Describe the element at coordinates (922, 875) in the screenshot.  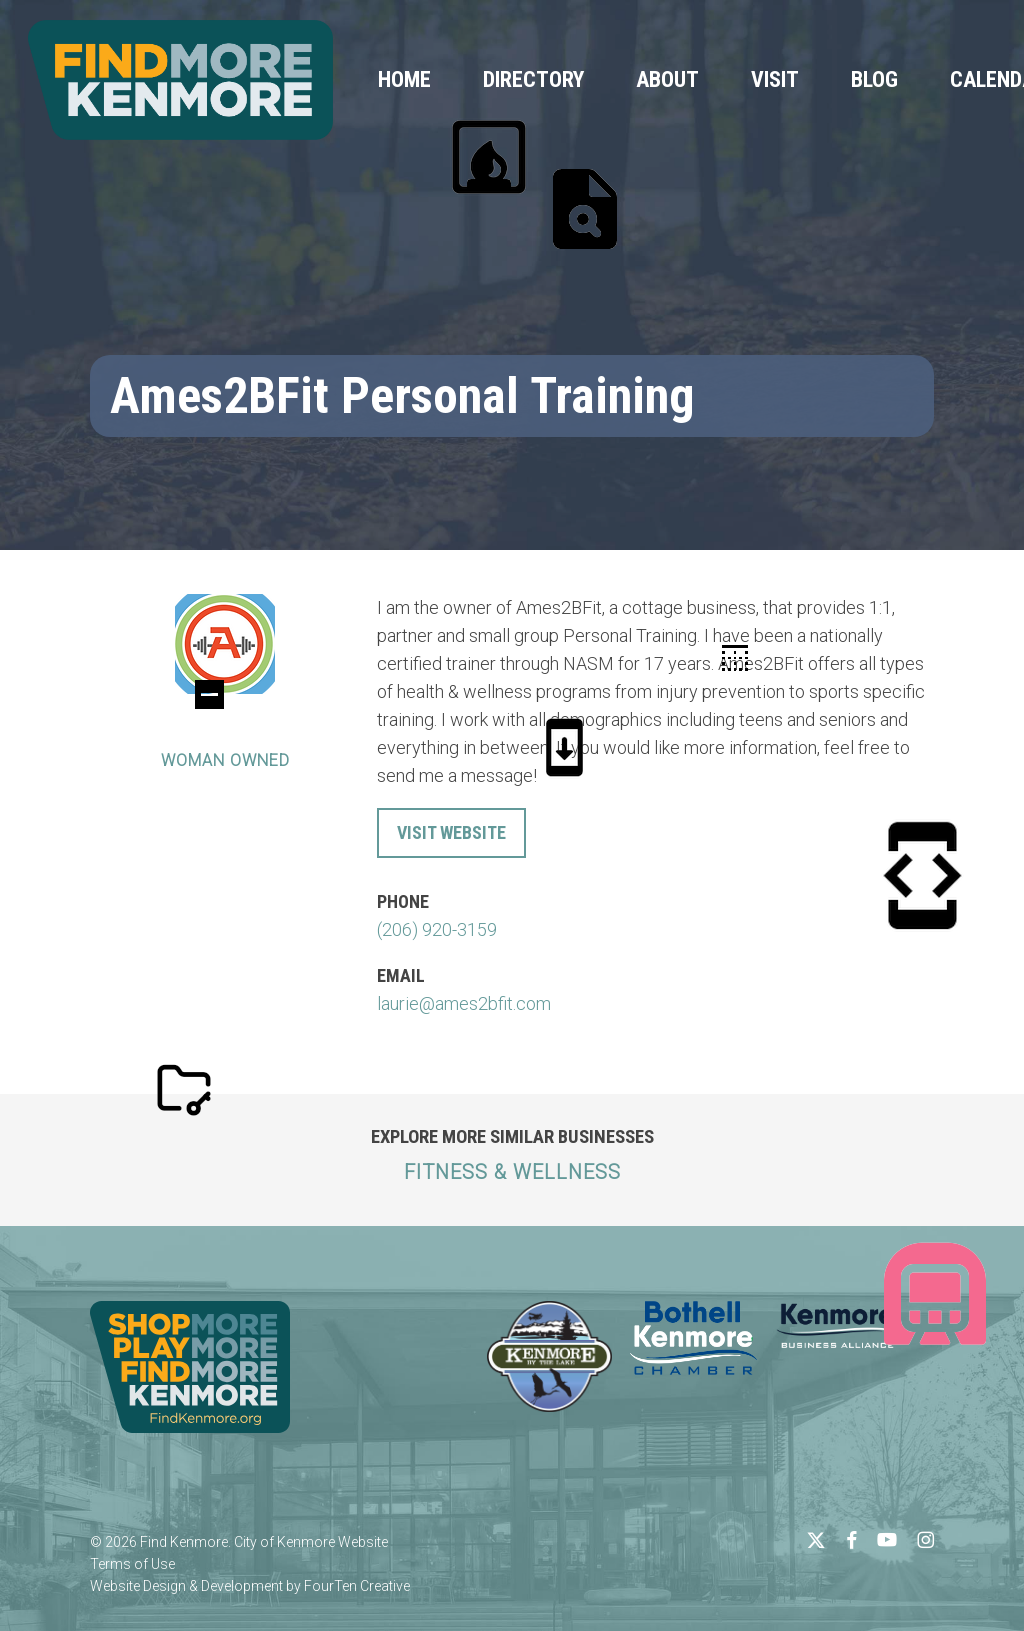
I see `enable developer mode on device` at that location.